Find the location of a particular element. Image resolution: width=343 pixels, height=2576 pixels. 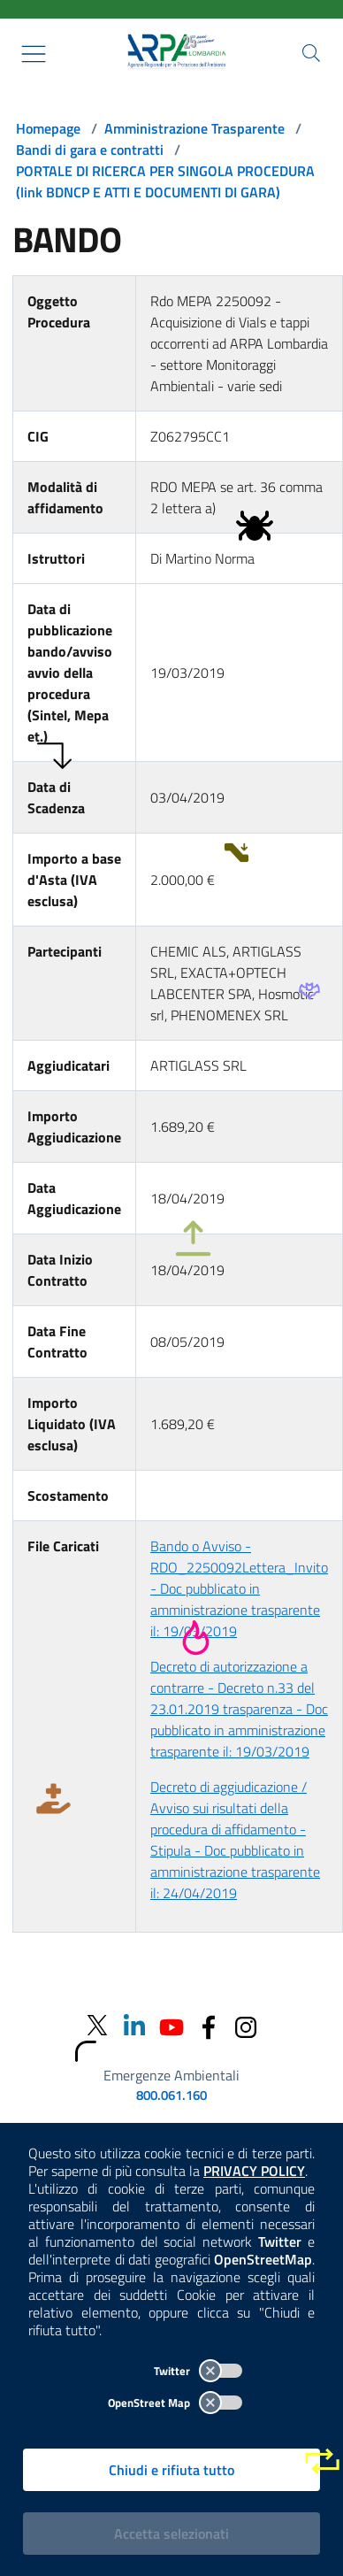

indicates escalator going down is located at coordinates (236, 852).